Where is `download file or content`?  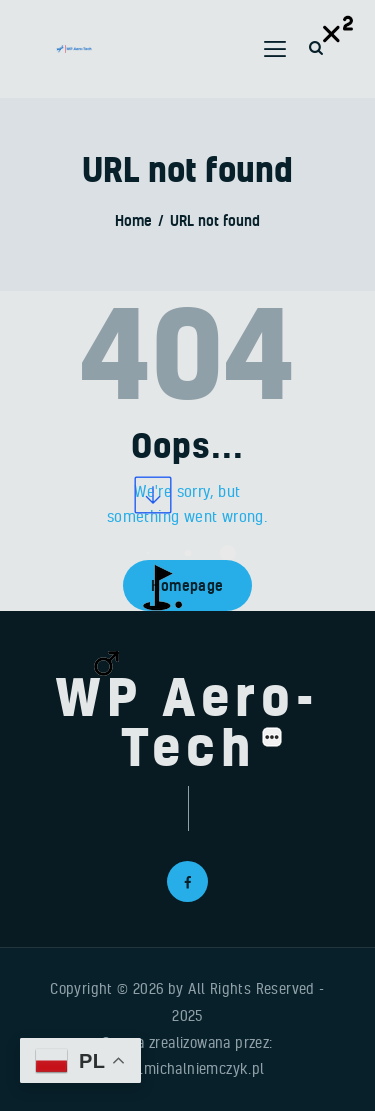 download file or content is located at coordinates (153, 495).